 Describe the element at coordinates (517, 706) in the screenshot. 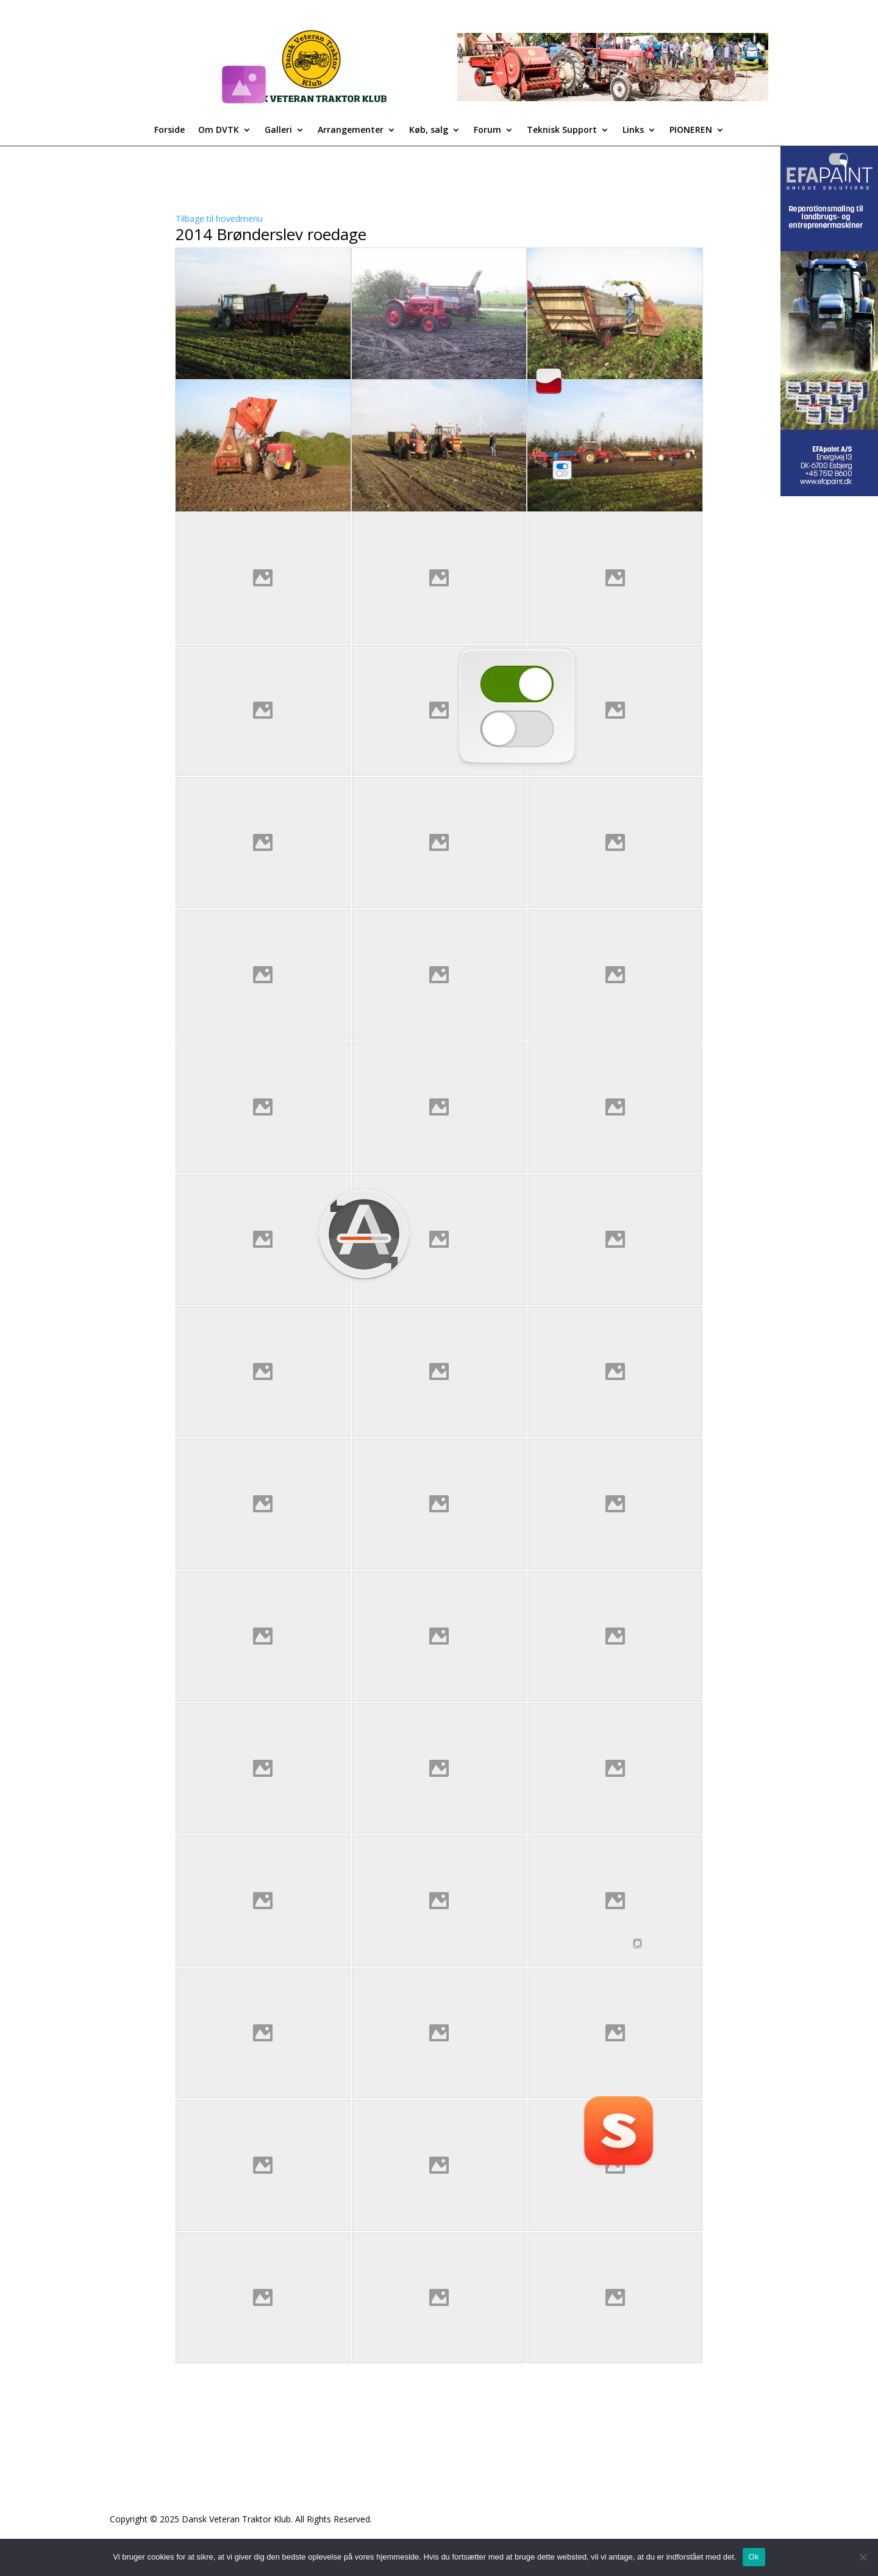

I see `open gnome tweaks settings` at that location.